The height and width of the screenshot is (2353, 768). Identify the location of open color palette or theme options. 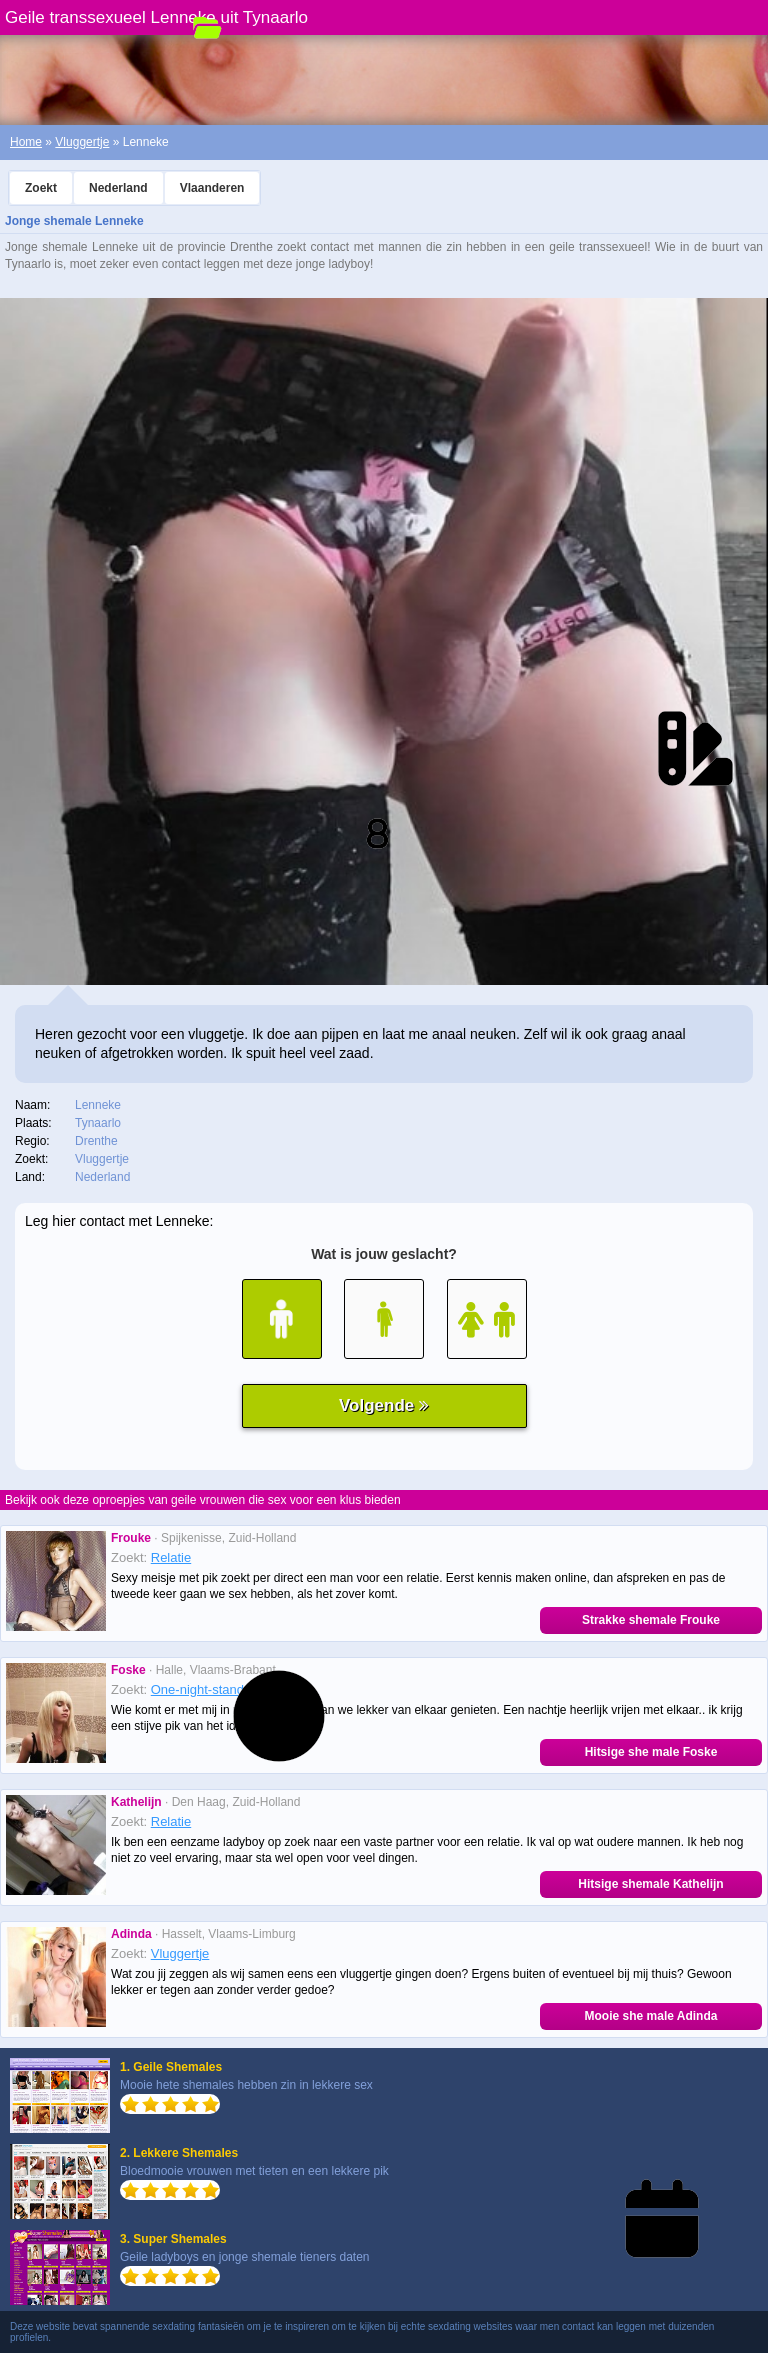
(695, 748).